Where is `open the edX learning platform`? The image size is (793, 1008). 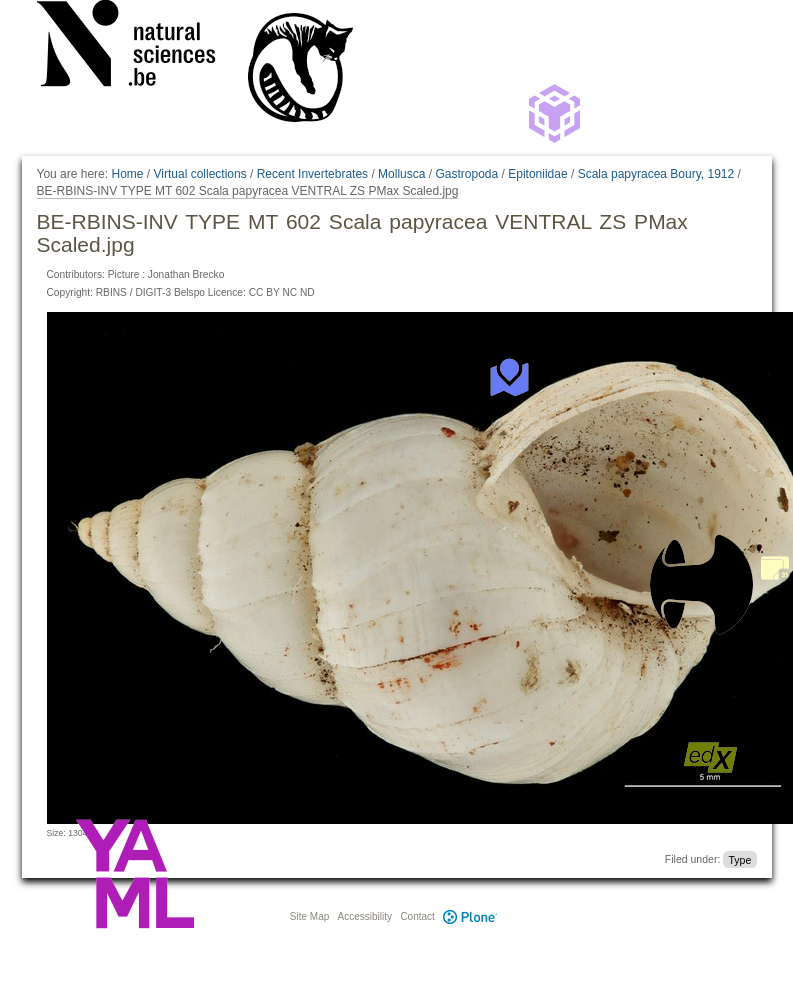
open the edX learning platform is located at coordinates (710, 757).